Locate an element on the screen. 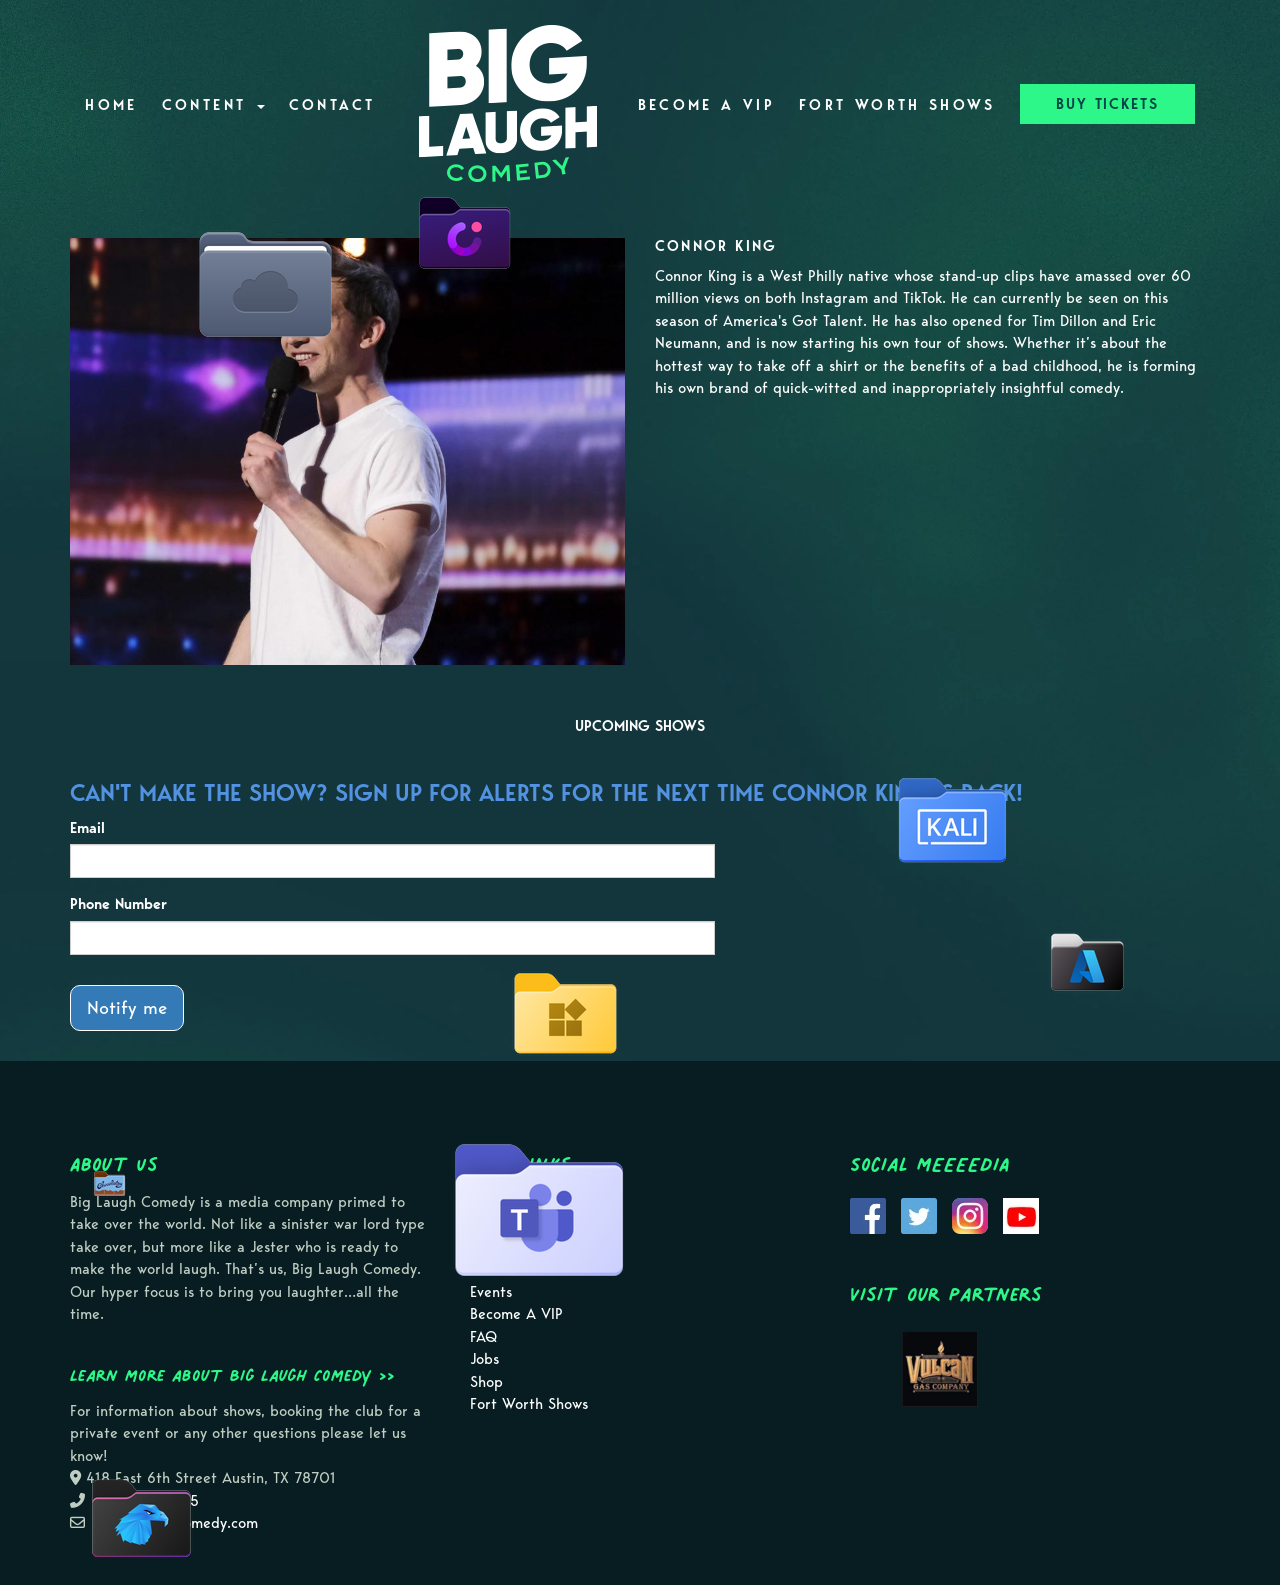 Image resolution: width=1280 pixels, height=1585 pixels. open wondershare democreator project folder is located at coordinates (464, 235).